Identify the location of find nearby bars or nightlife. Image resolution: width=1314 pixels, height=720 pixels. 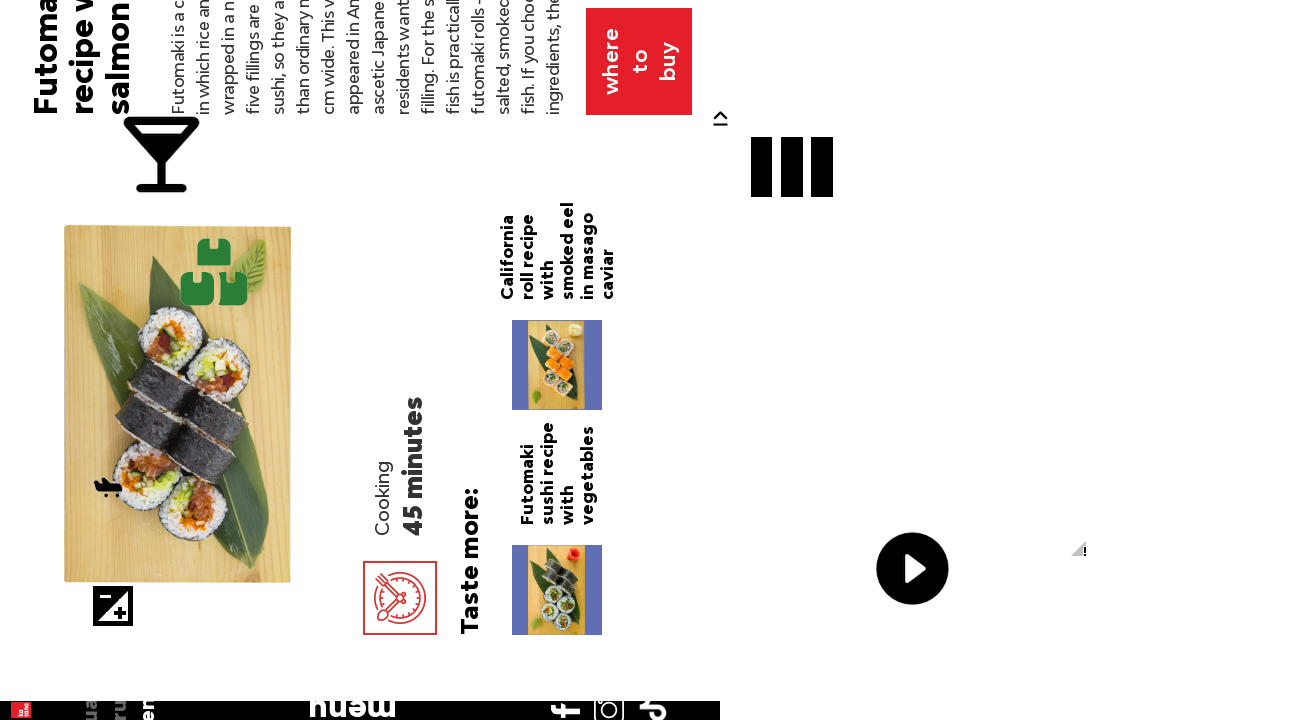
(161, 154).